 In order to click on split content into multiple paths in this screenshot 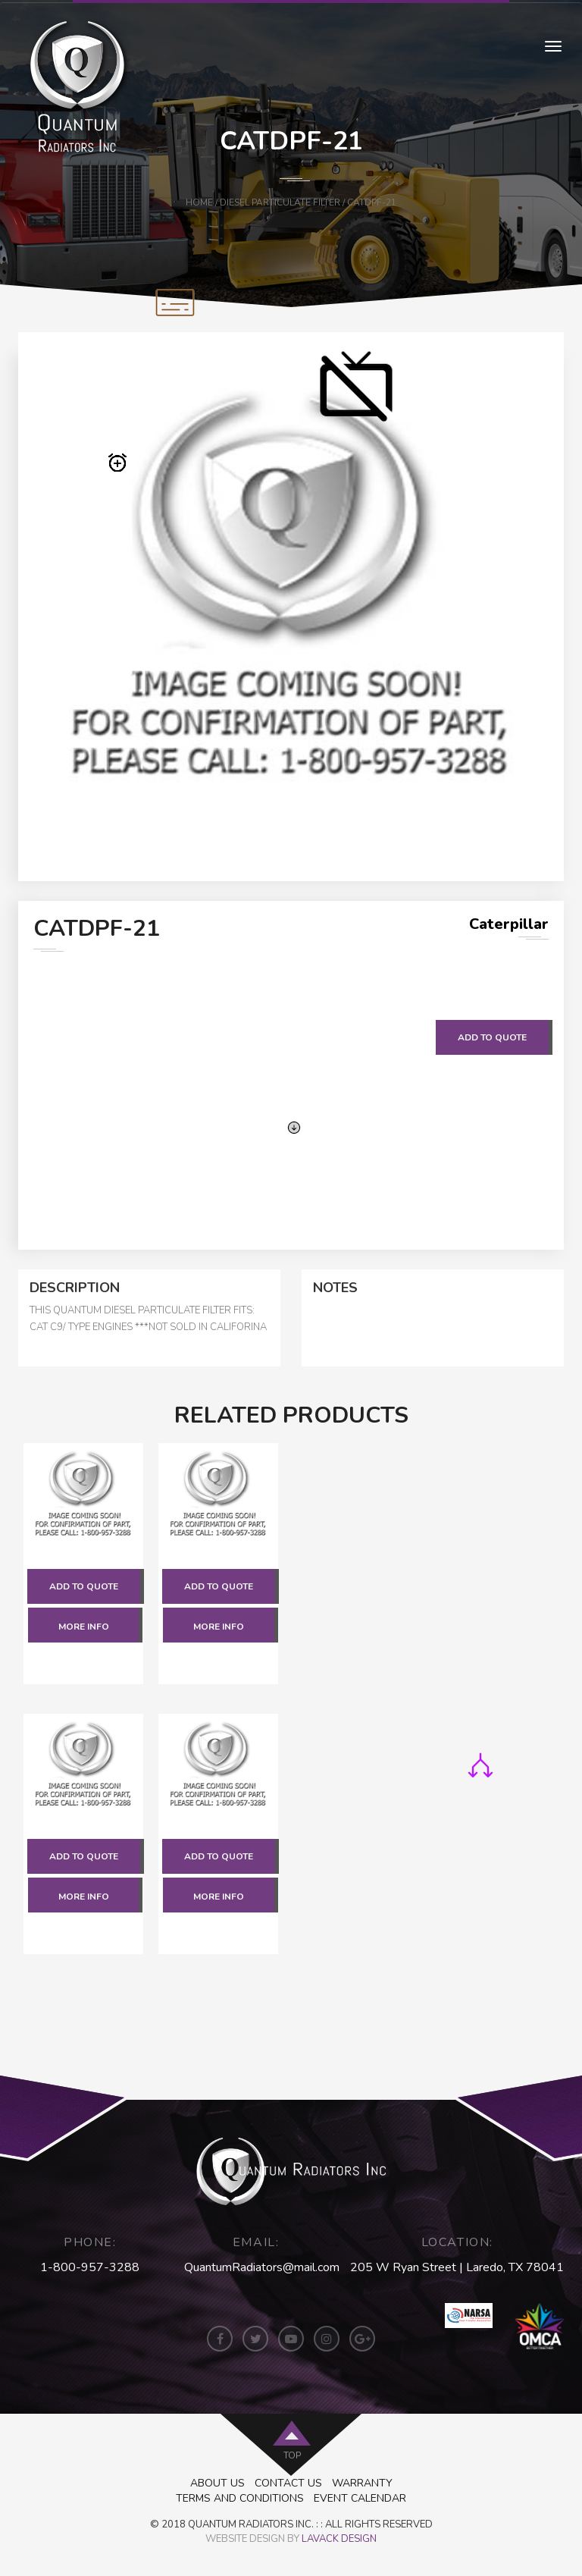, I will do `click(480, 1766)`.